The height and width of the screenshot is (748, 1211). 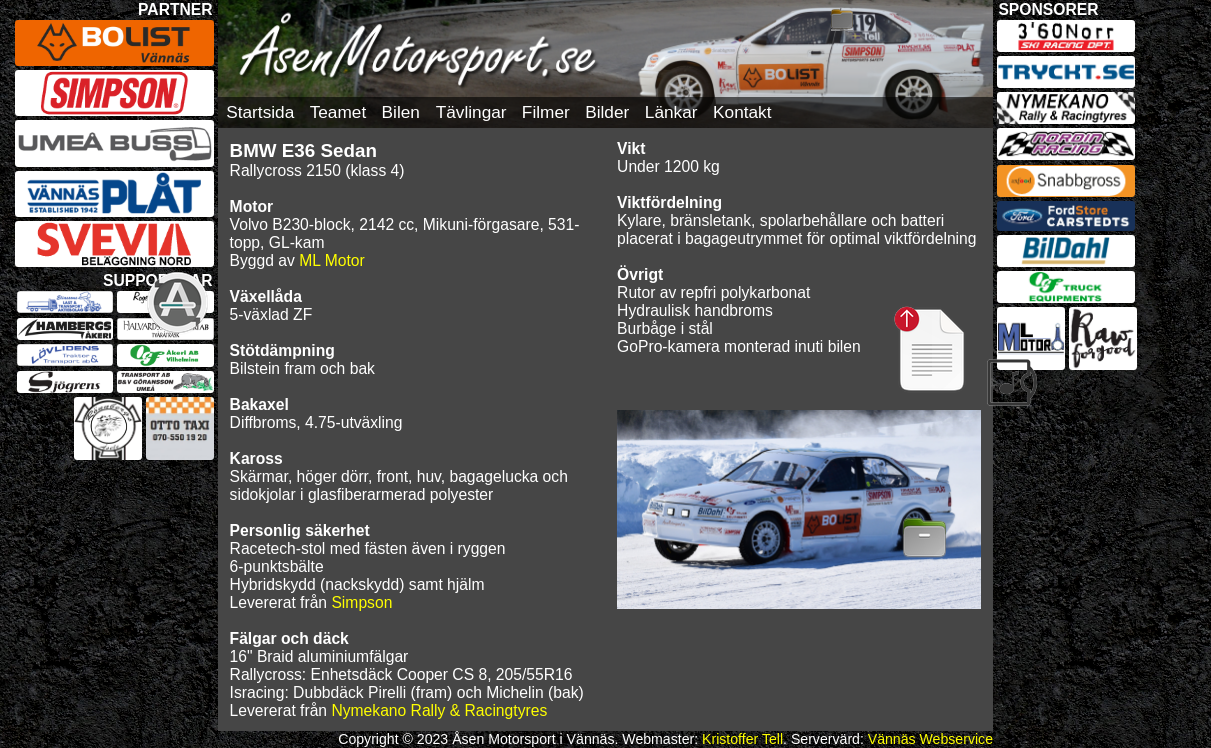 What do you see at coordinates (842, 20) in the screenshot?
I see `access files stored on a remote server or network location` at bounding box center [842, 20].